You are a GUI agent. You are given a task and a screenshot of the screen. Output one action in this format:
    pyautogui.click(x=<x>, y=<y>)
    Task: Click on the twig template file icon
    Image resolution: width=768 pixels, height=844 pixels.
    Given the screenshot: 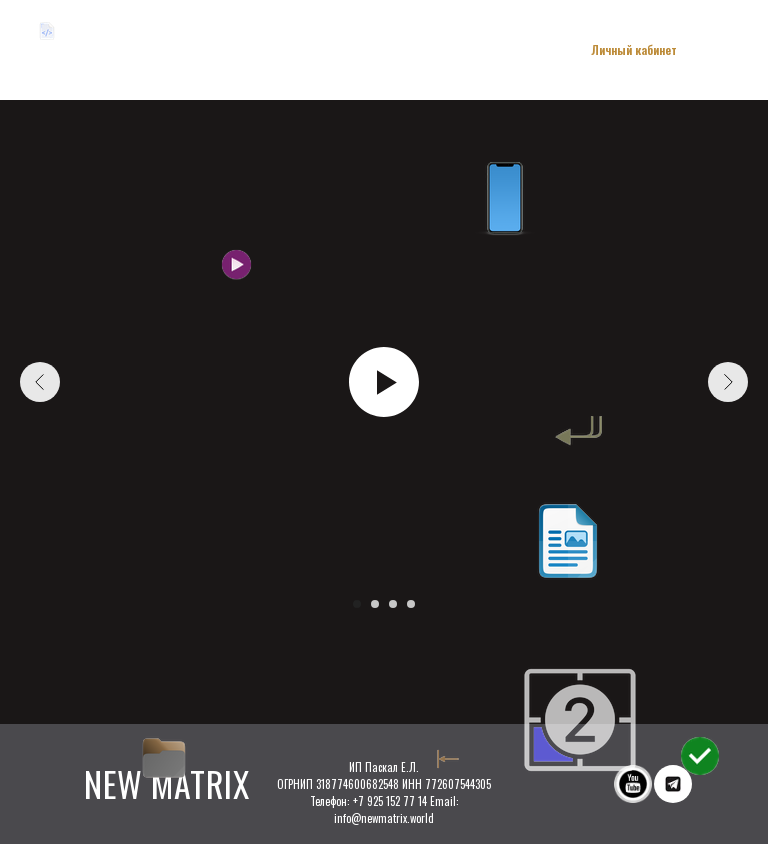 What is the action you would take?
    pyautogui.click(x=47, y=31)
    